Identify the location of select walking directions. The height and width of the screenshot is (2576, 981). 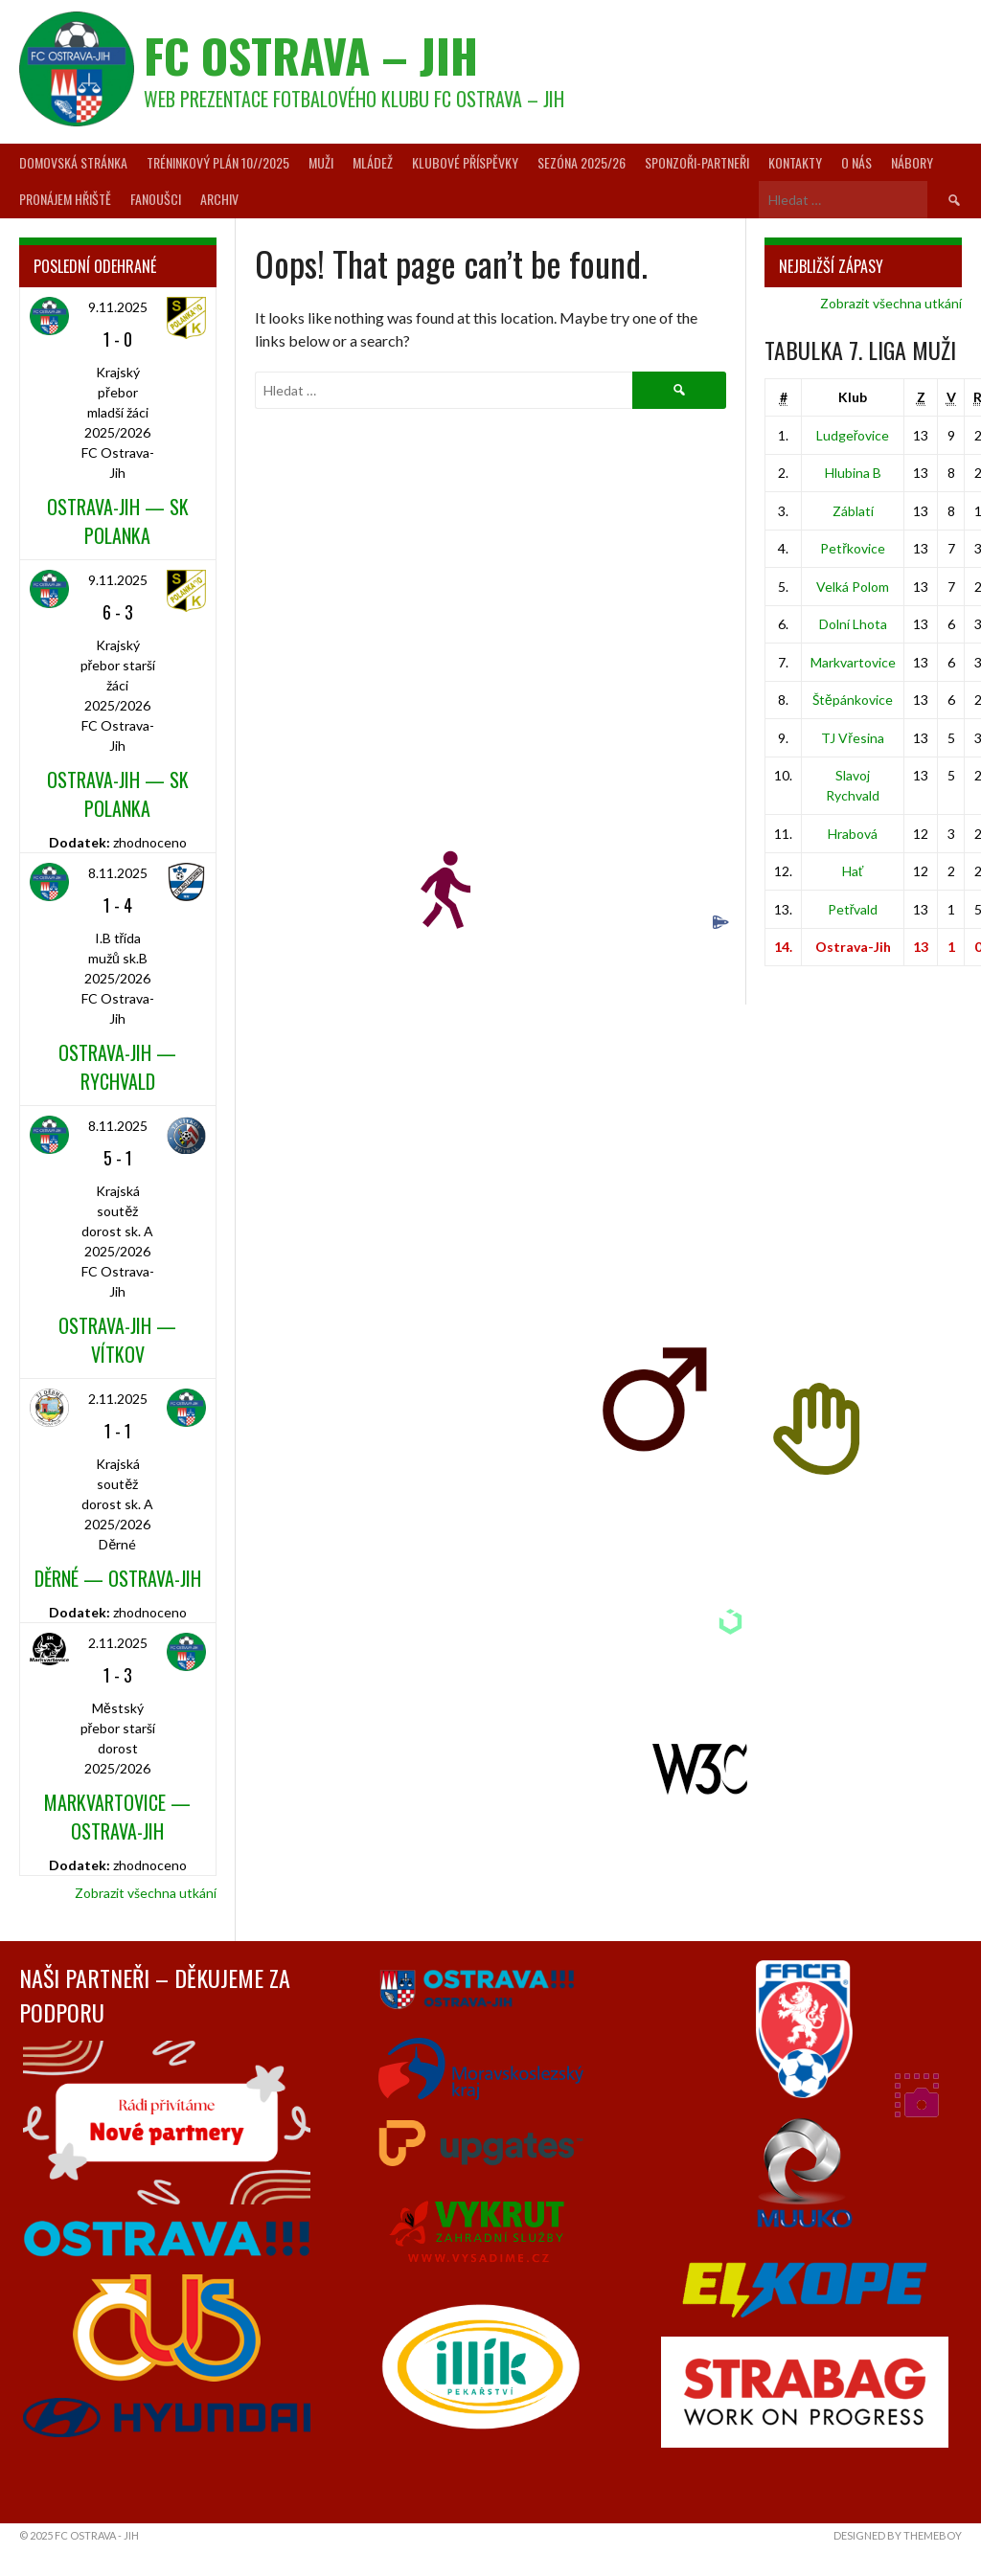
(445, 889).